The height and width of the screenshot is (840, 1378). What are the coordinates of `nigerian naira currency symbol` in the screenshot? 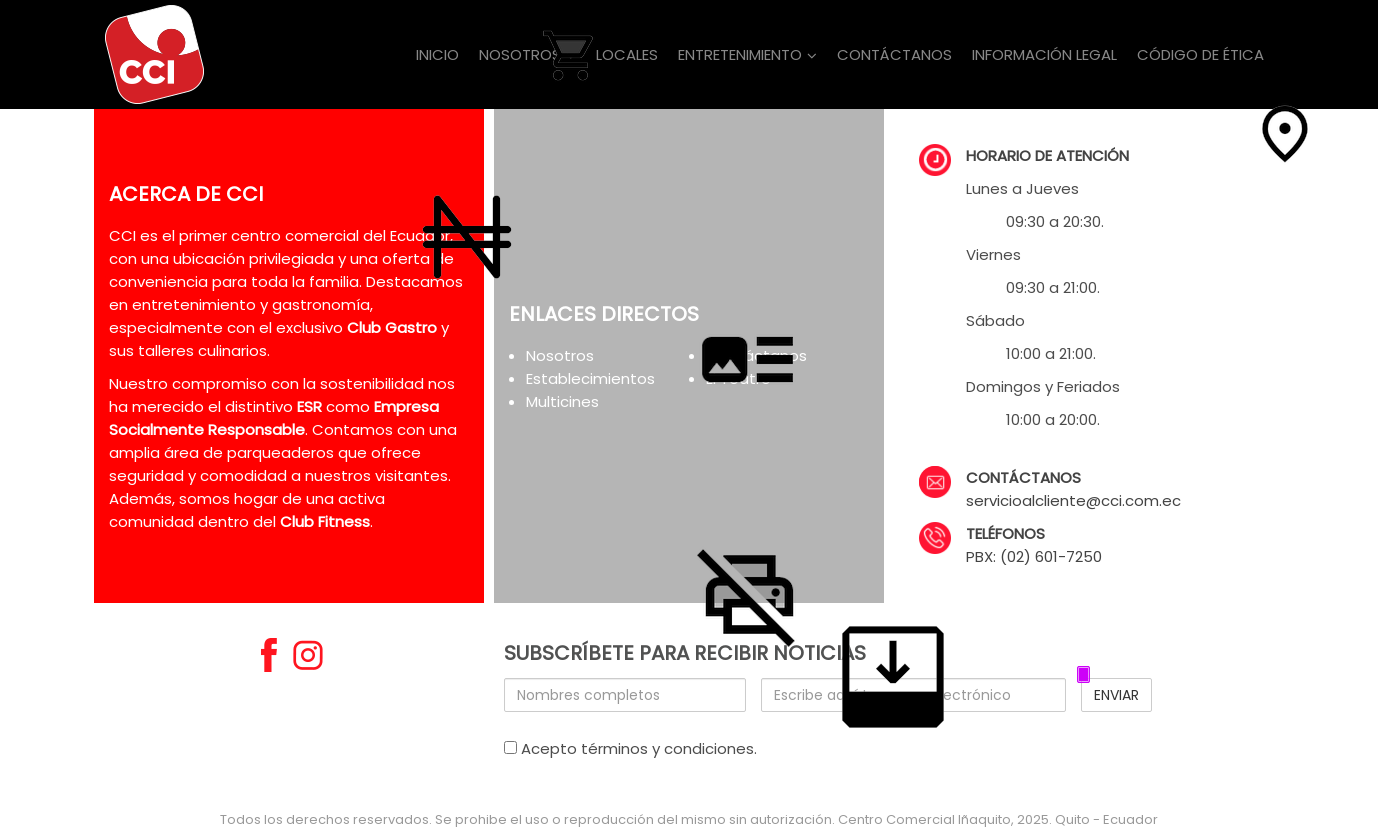 It's located at (467, 237).